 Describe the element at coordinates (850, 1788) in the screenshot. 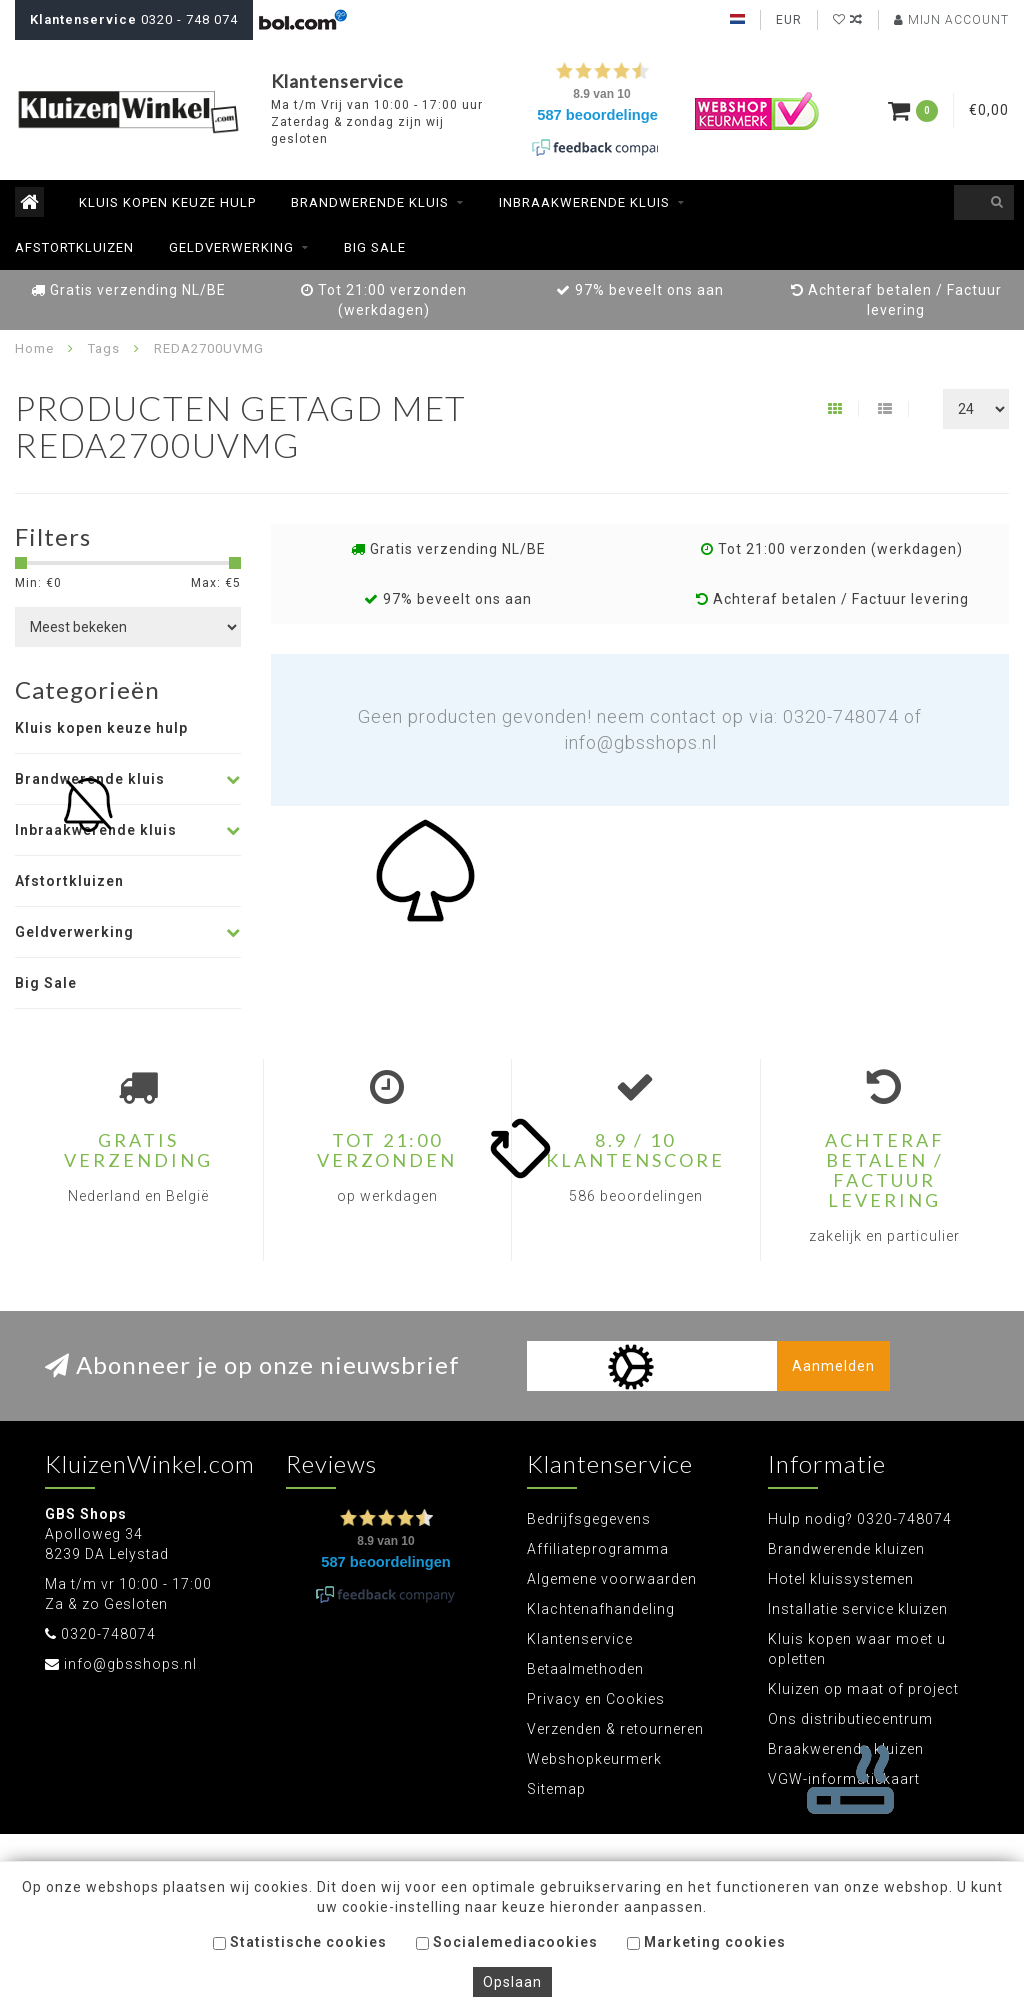

I see `indicates a designated smoking area` at that location.